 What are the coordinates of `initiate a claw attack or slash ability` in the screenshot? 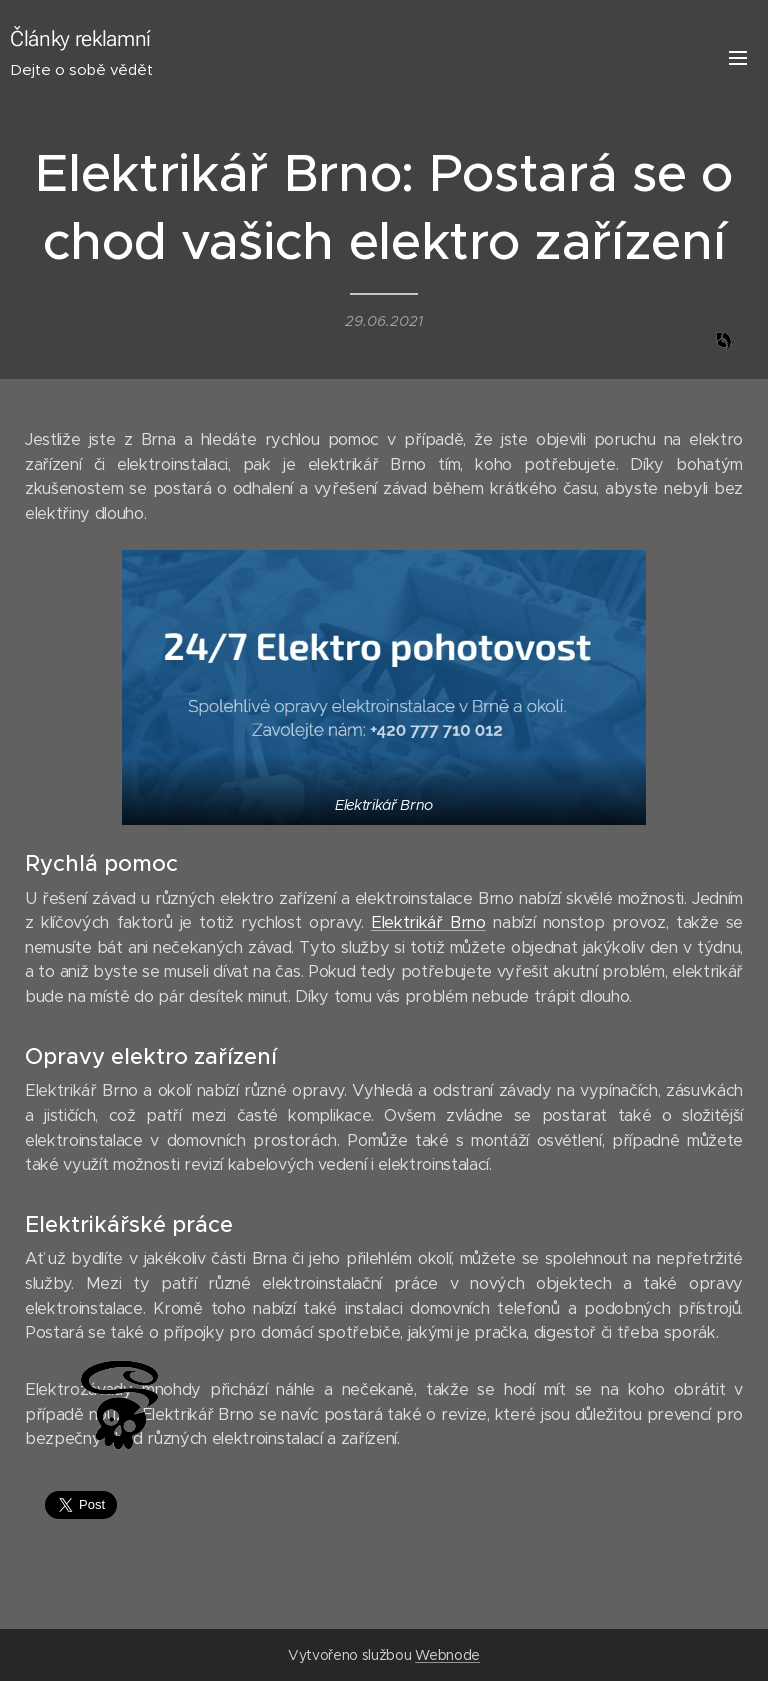 It's located at (726, 342).